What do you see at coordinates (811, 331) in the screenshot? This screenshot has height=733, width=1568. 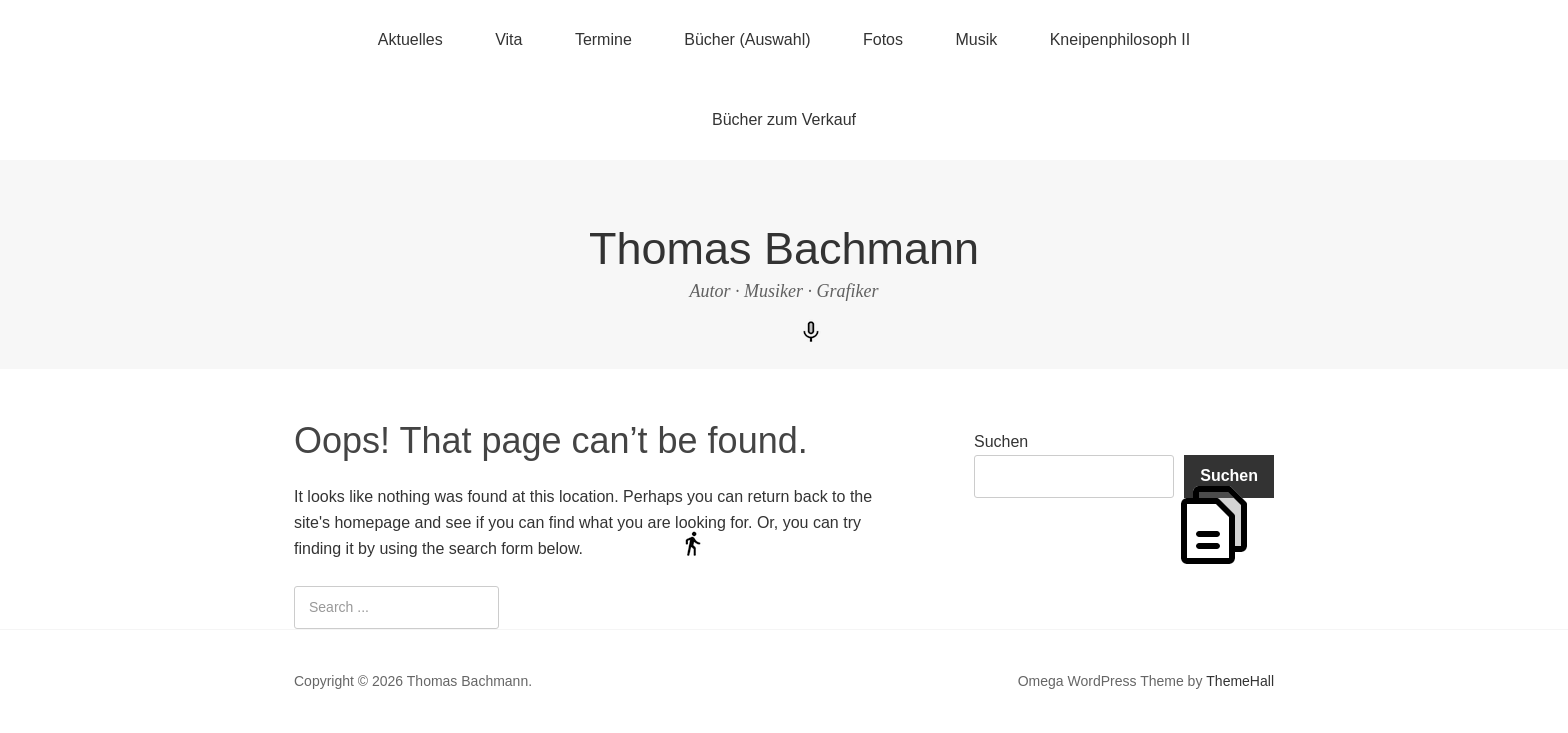 I see `tap to use voice input` at bounding box center [811, 331].